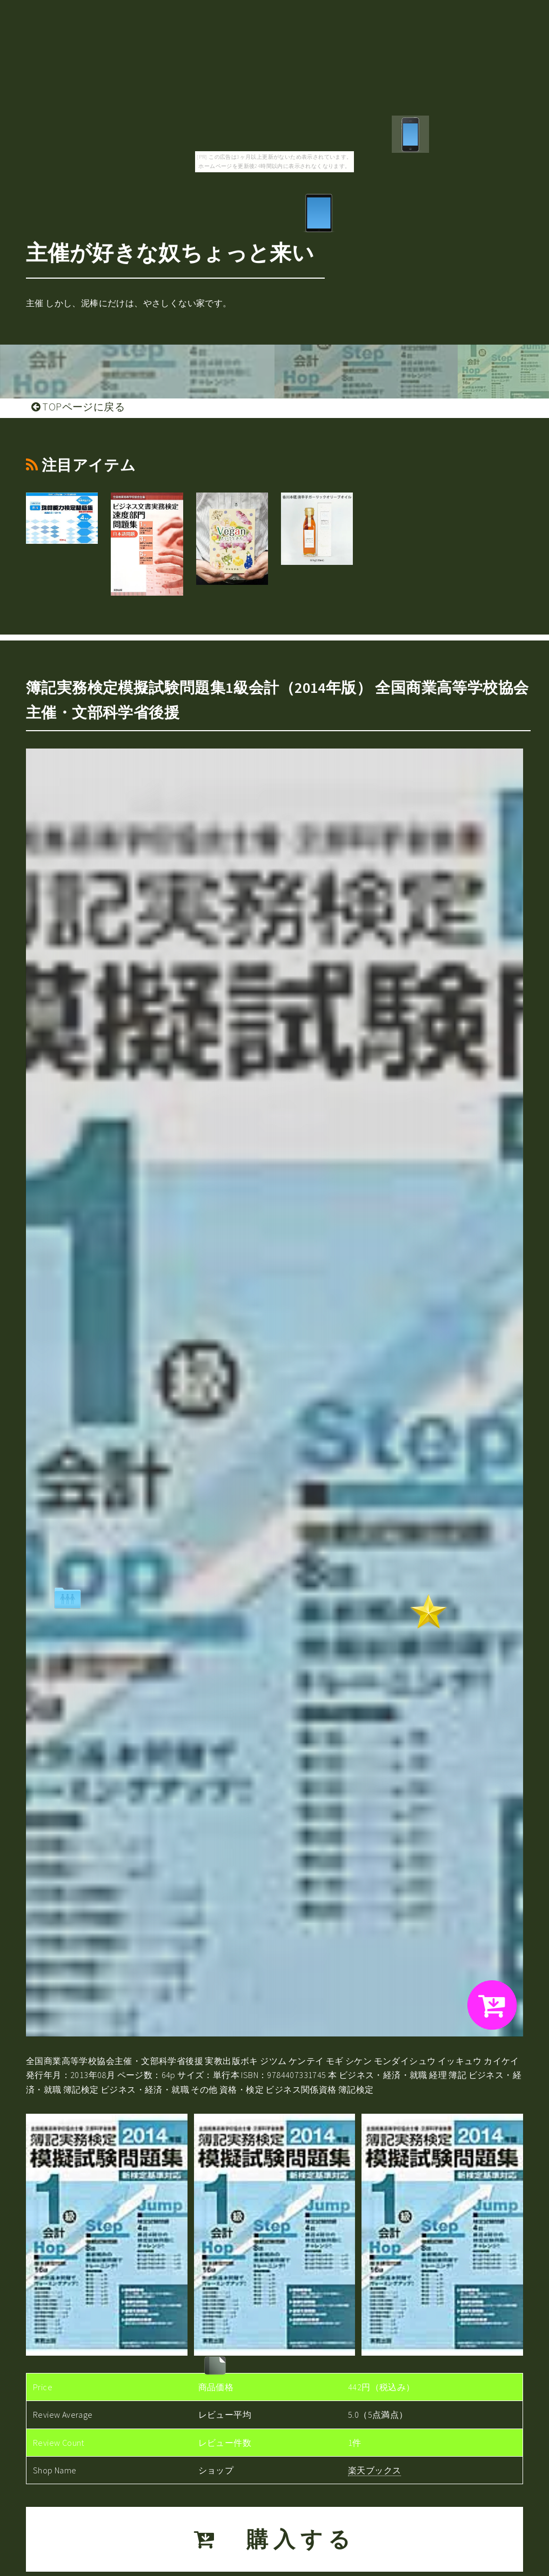  What do you see at coordinates (68, 1598) in the screenshot?
I see `access shared network folder` at bounding box center [68, 1598].